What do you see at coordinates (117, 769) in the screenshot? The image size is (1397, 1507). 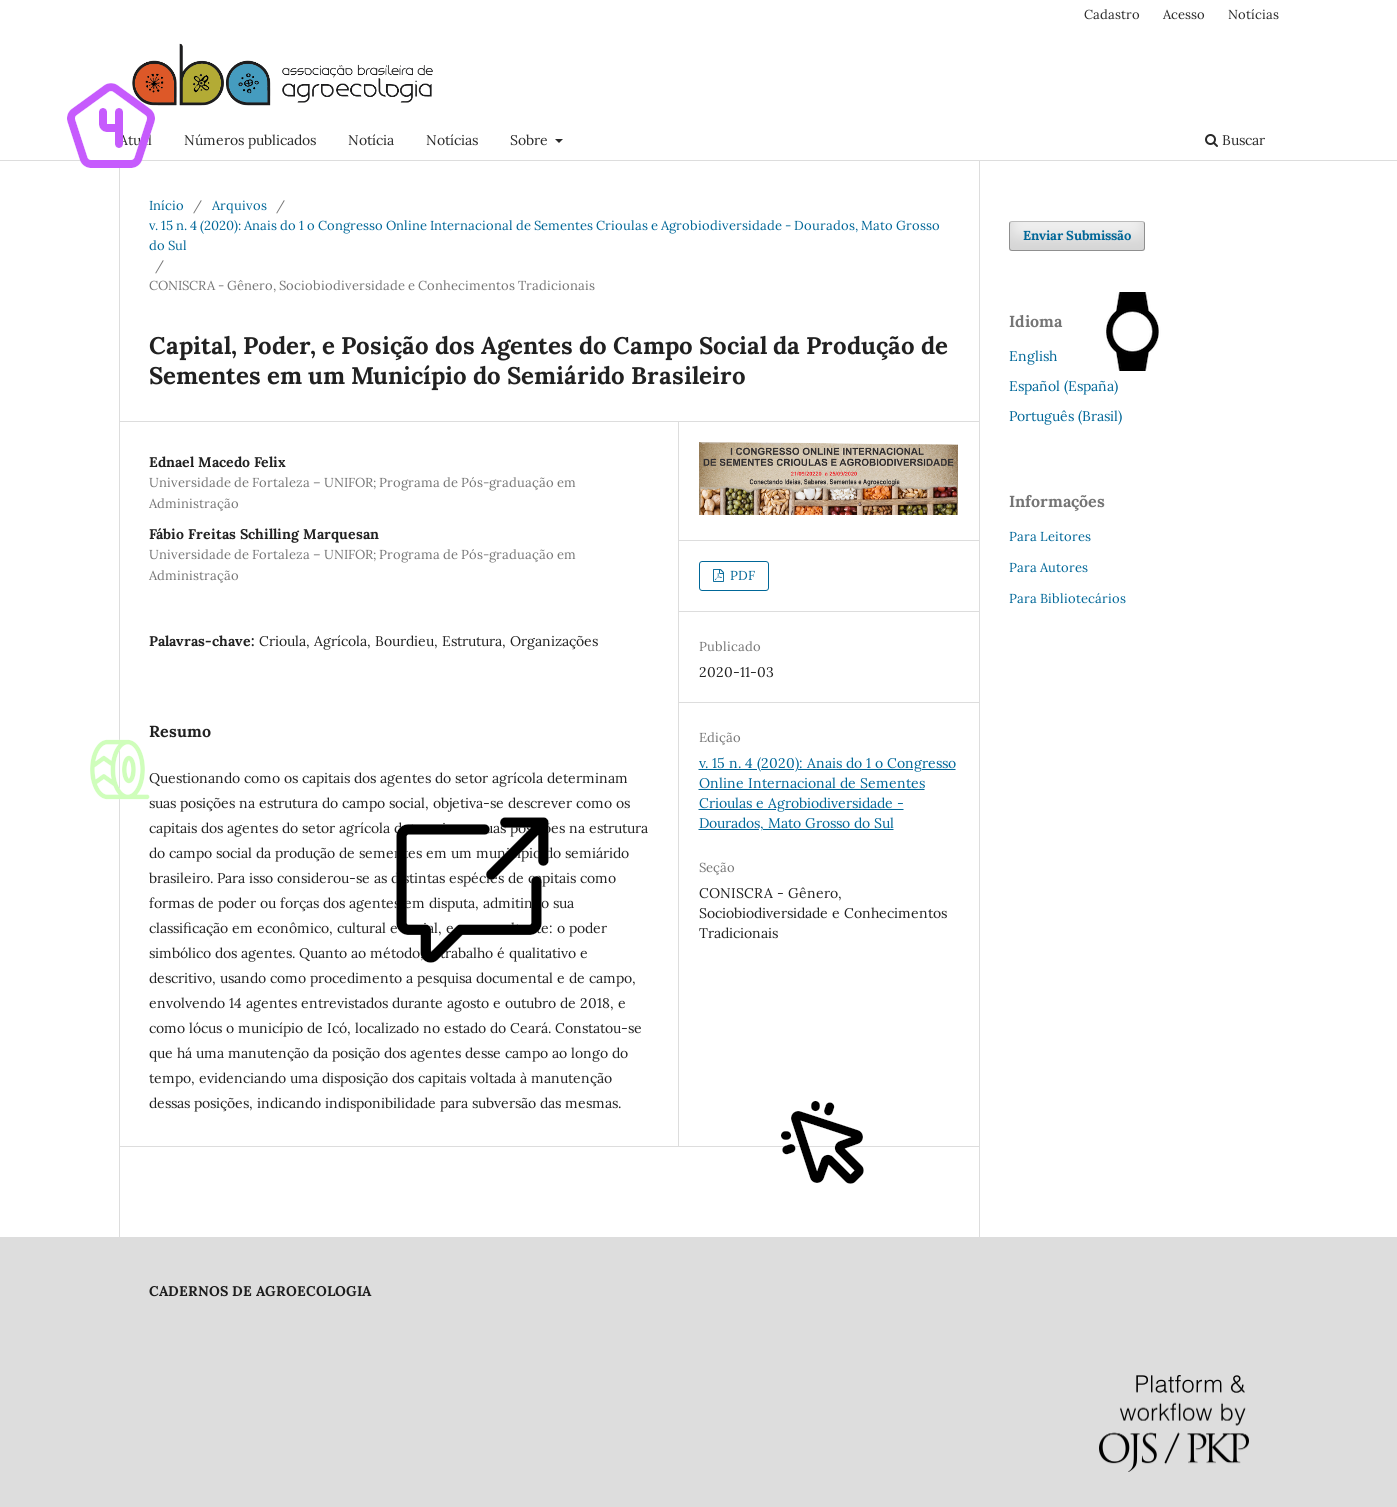 I see `view tire pressure or status` at bounding box center [117, 769].